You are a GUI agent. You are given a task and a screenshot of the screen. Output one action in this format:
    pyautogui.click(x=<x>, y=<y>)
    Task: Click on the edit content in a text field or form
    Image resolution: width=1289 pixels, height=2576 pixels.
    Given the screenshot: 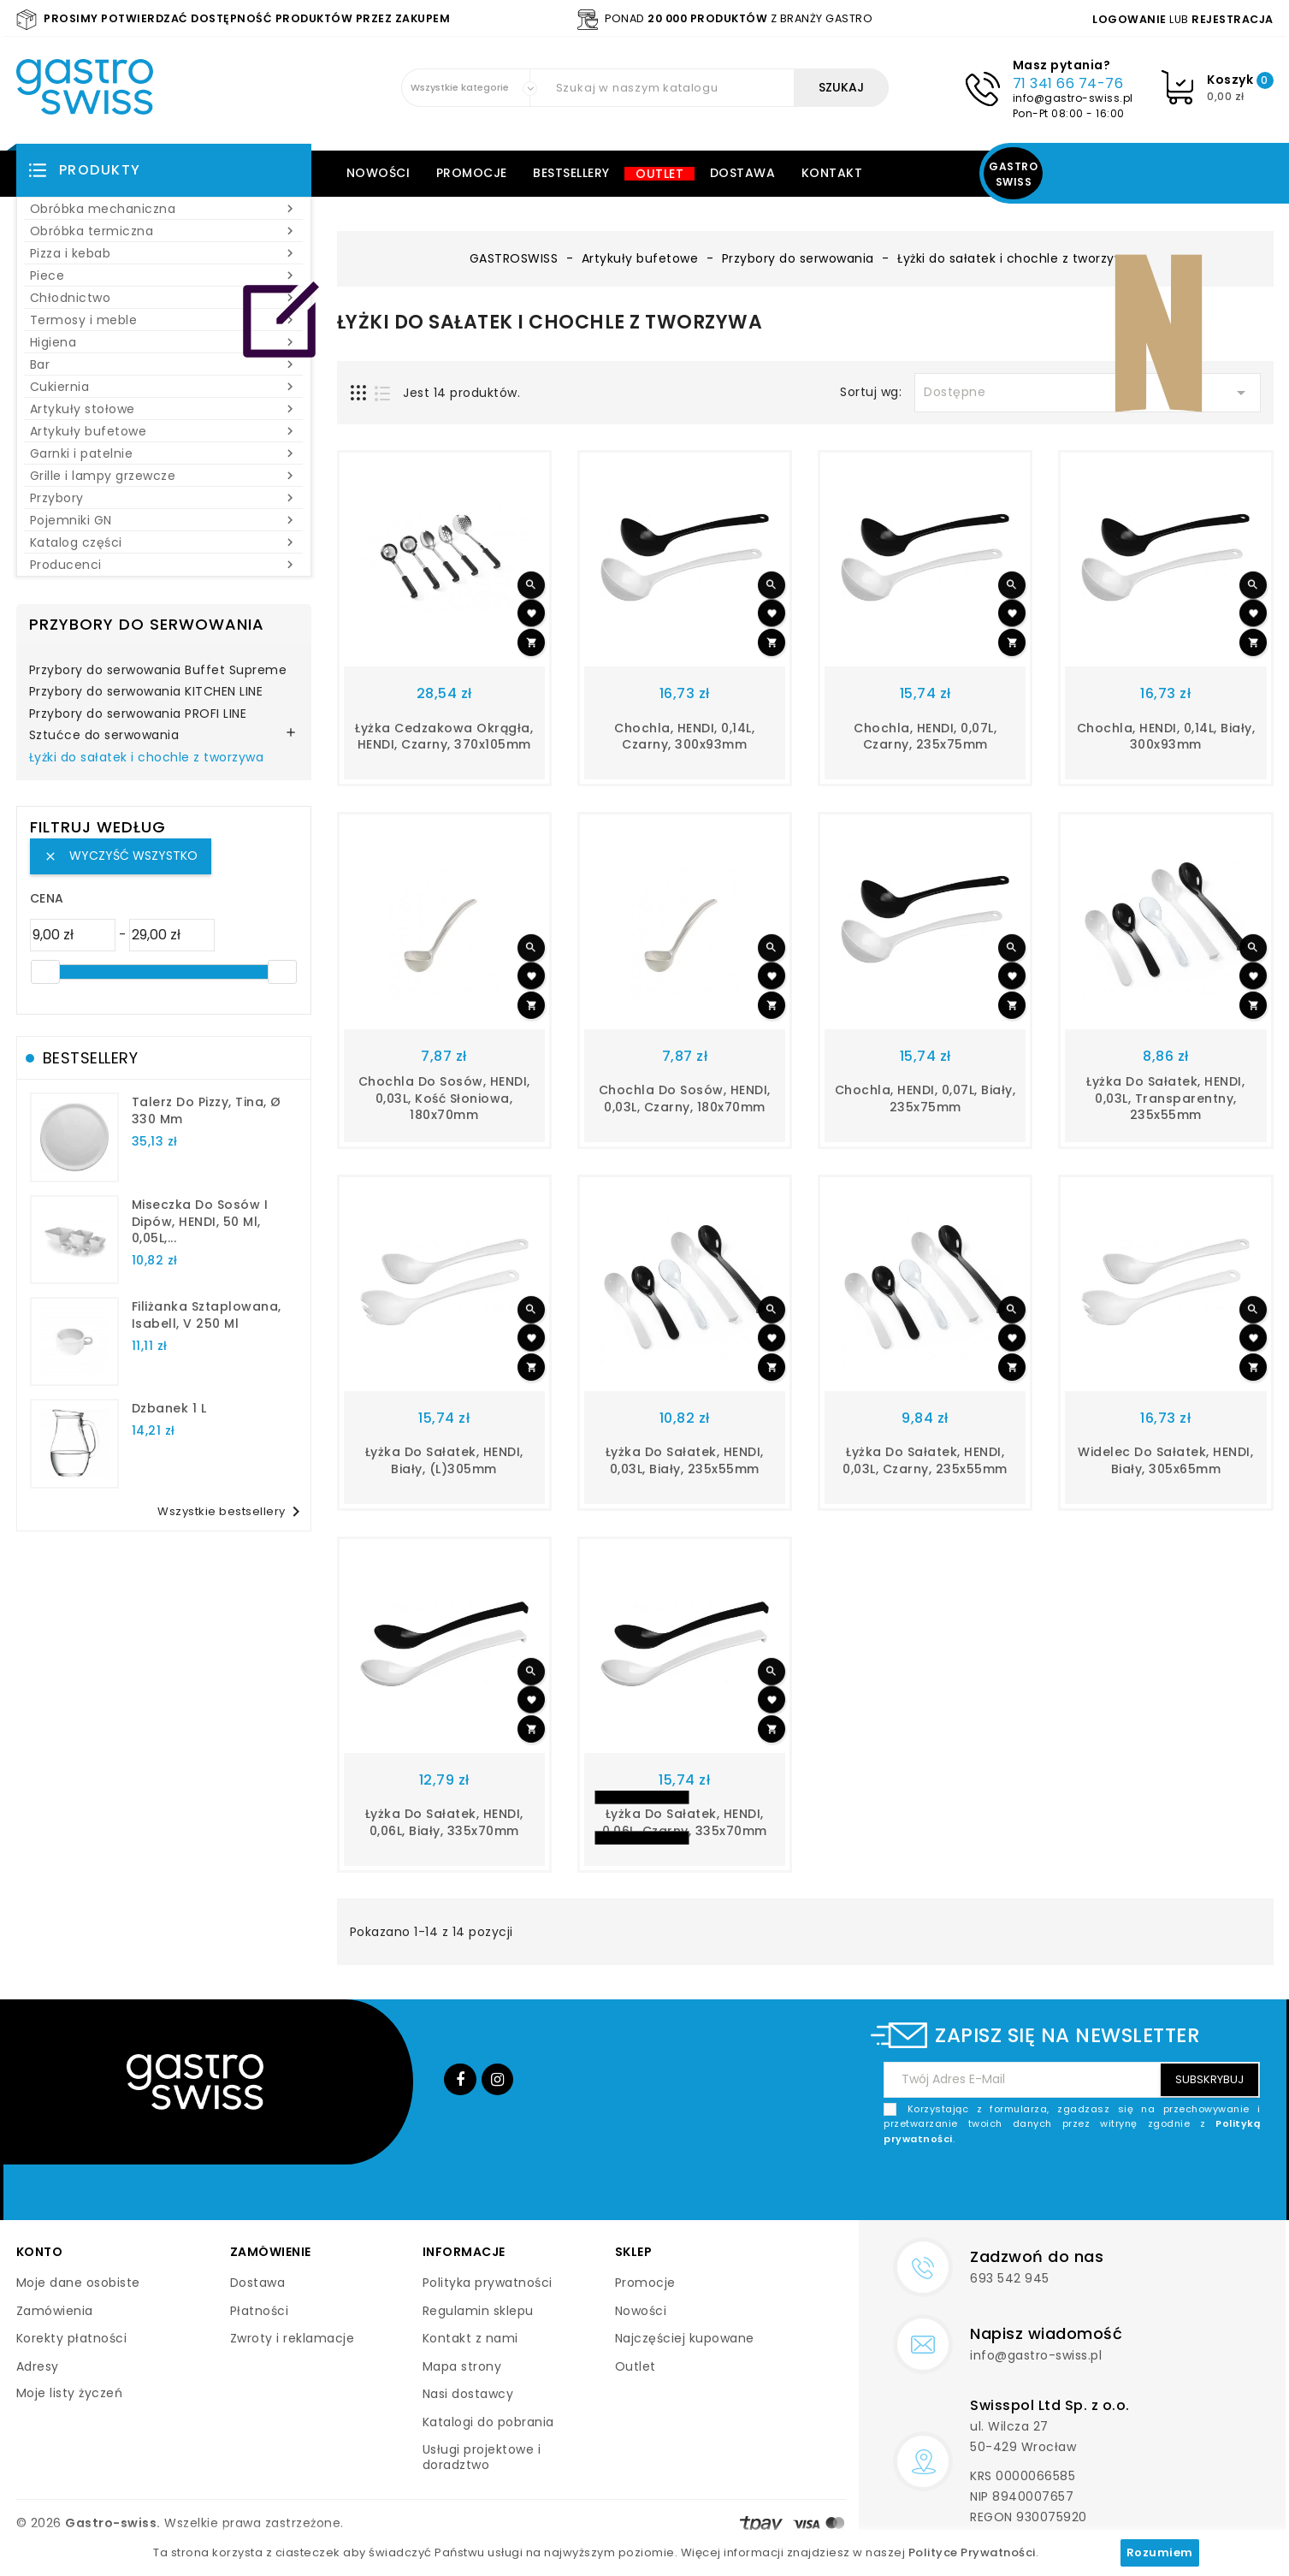 What is the action you would take?
    pyautogui.click(x=279, y=321)
    